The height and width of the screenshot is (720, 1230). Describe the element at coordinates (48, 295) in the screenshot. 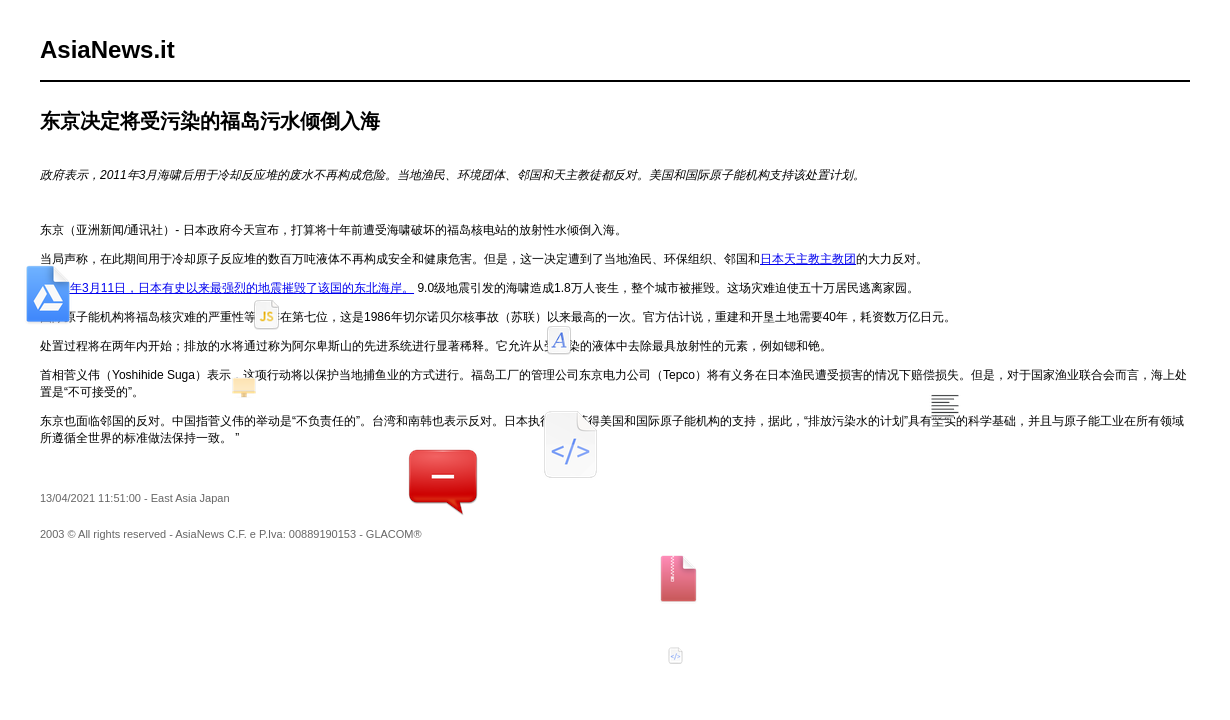

I see `a google drive shortcut or linked file` at that location.